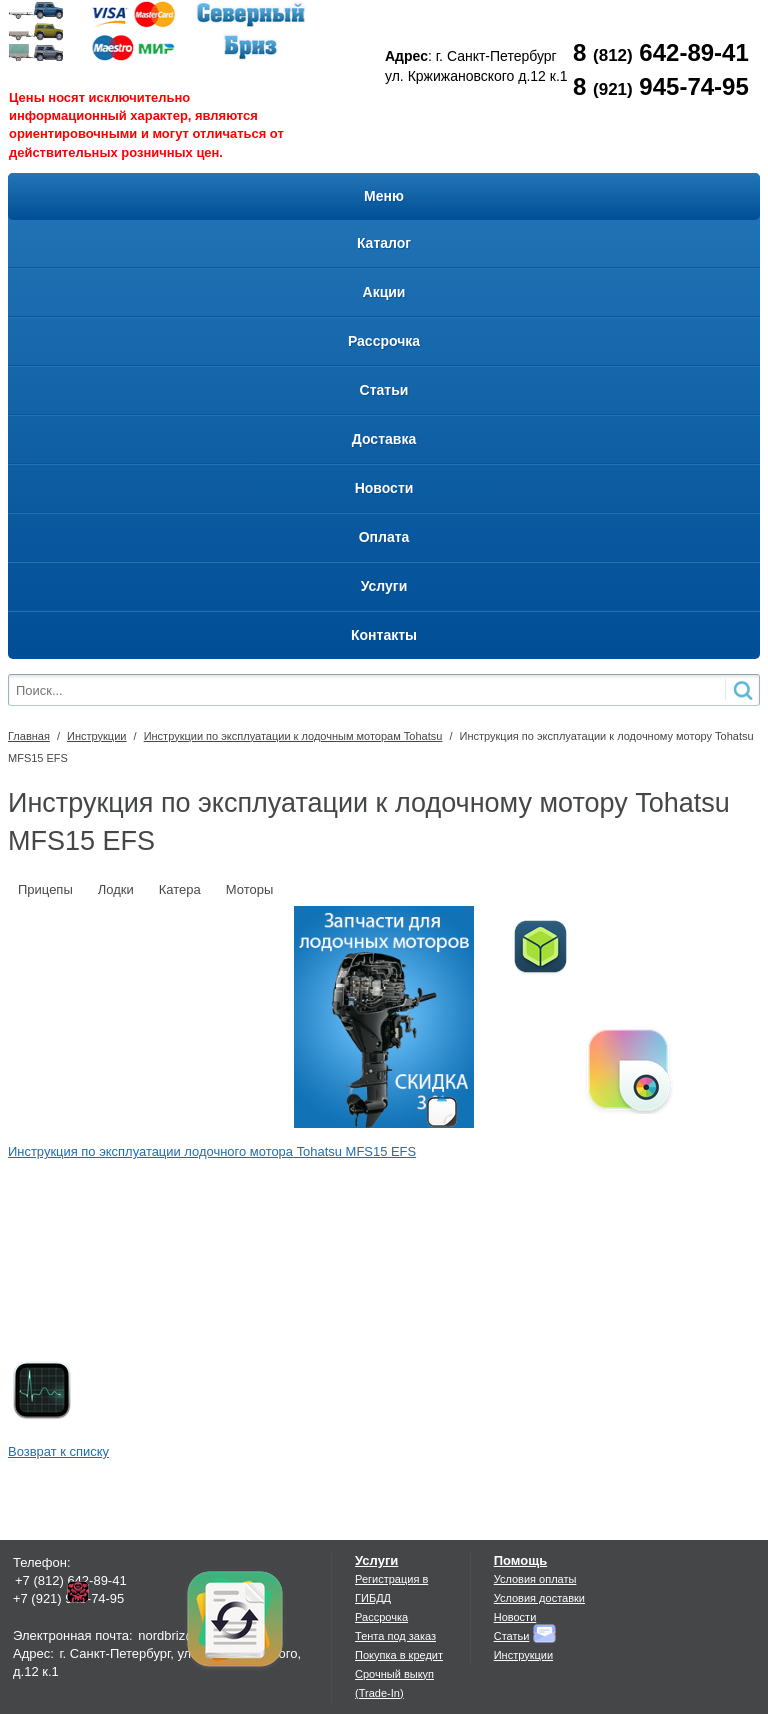  Describe the element at coordinates (540, 946) in the screenshot. I see `open balenaEtcher to flash OS images` at that location.